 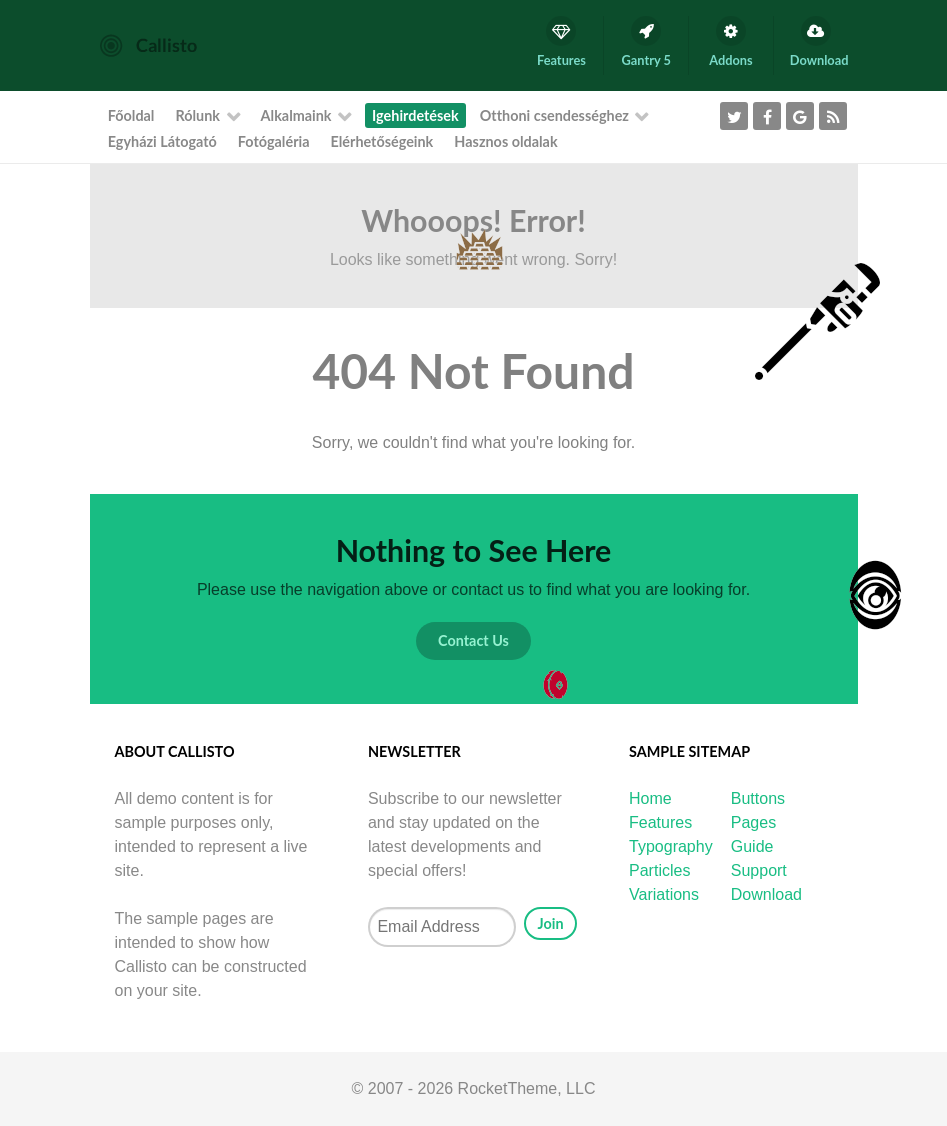 What do you see at coordinates (479, 247) in the screenshot?
I see `view your in-game currency or gold balance` at bounding box center [479, 247].